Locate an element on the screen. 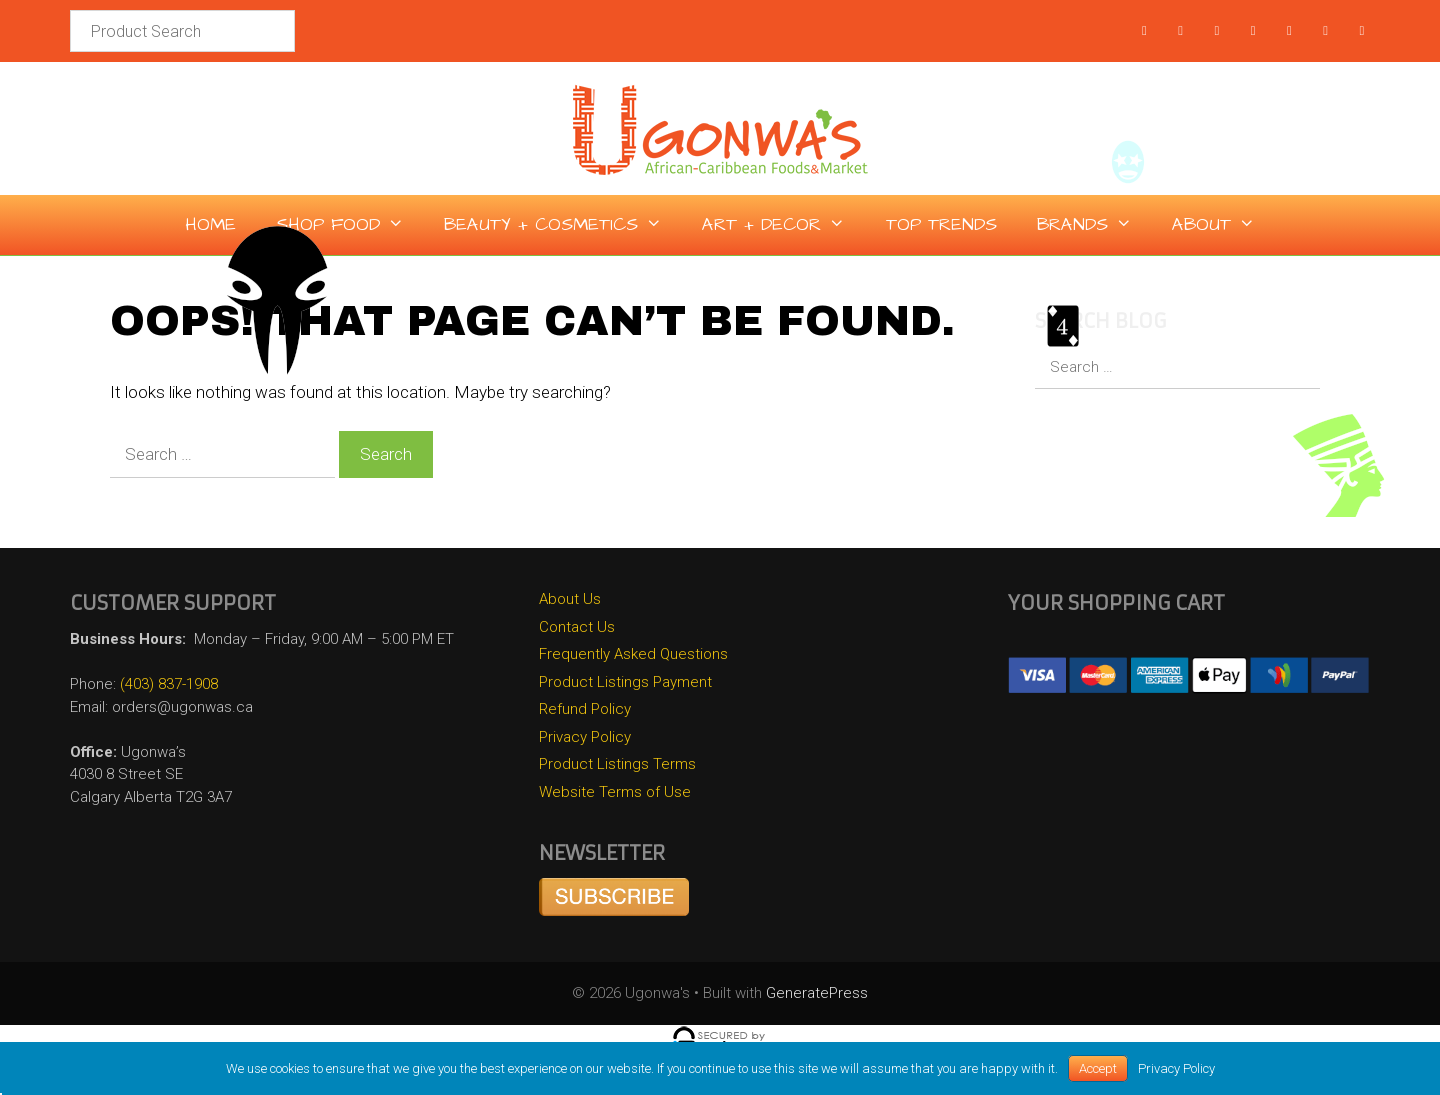 The height and width of the screenshot is (1095, 1440). indicates an excited or amazed reaction is located at coordinates (1128, 162).